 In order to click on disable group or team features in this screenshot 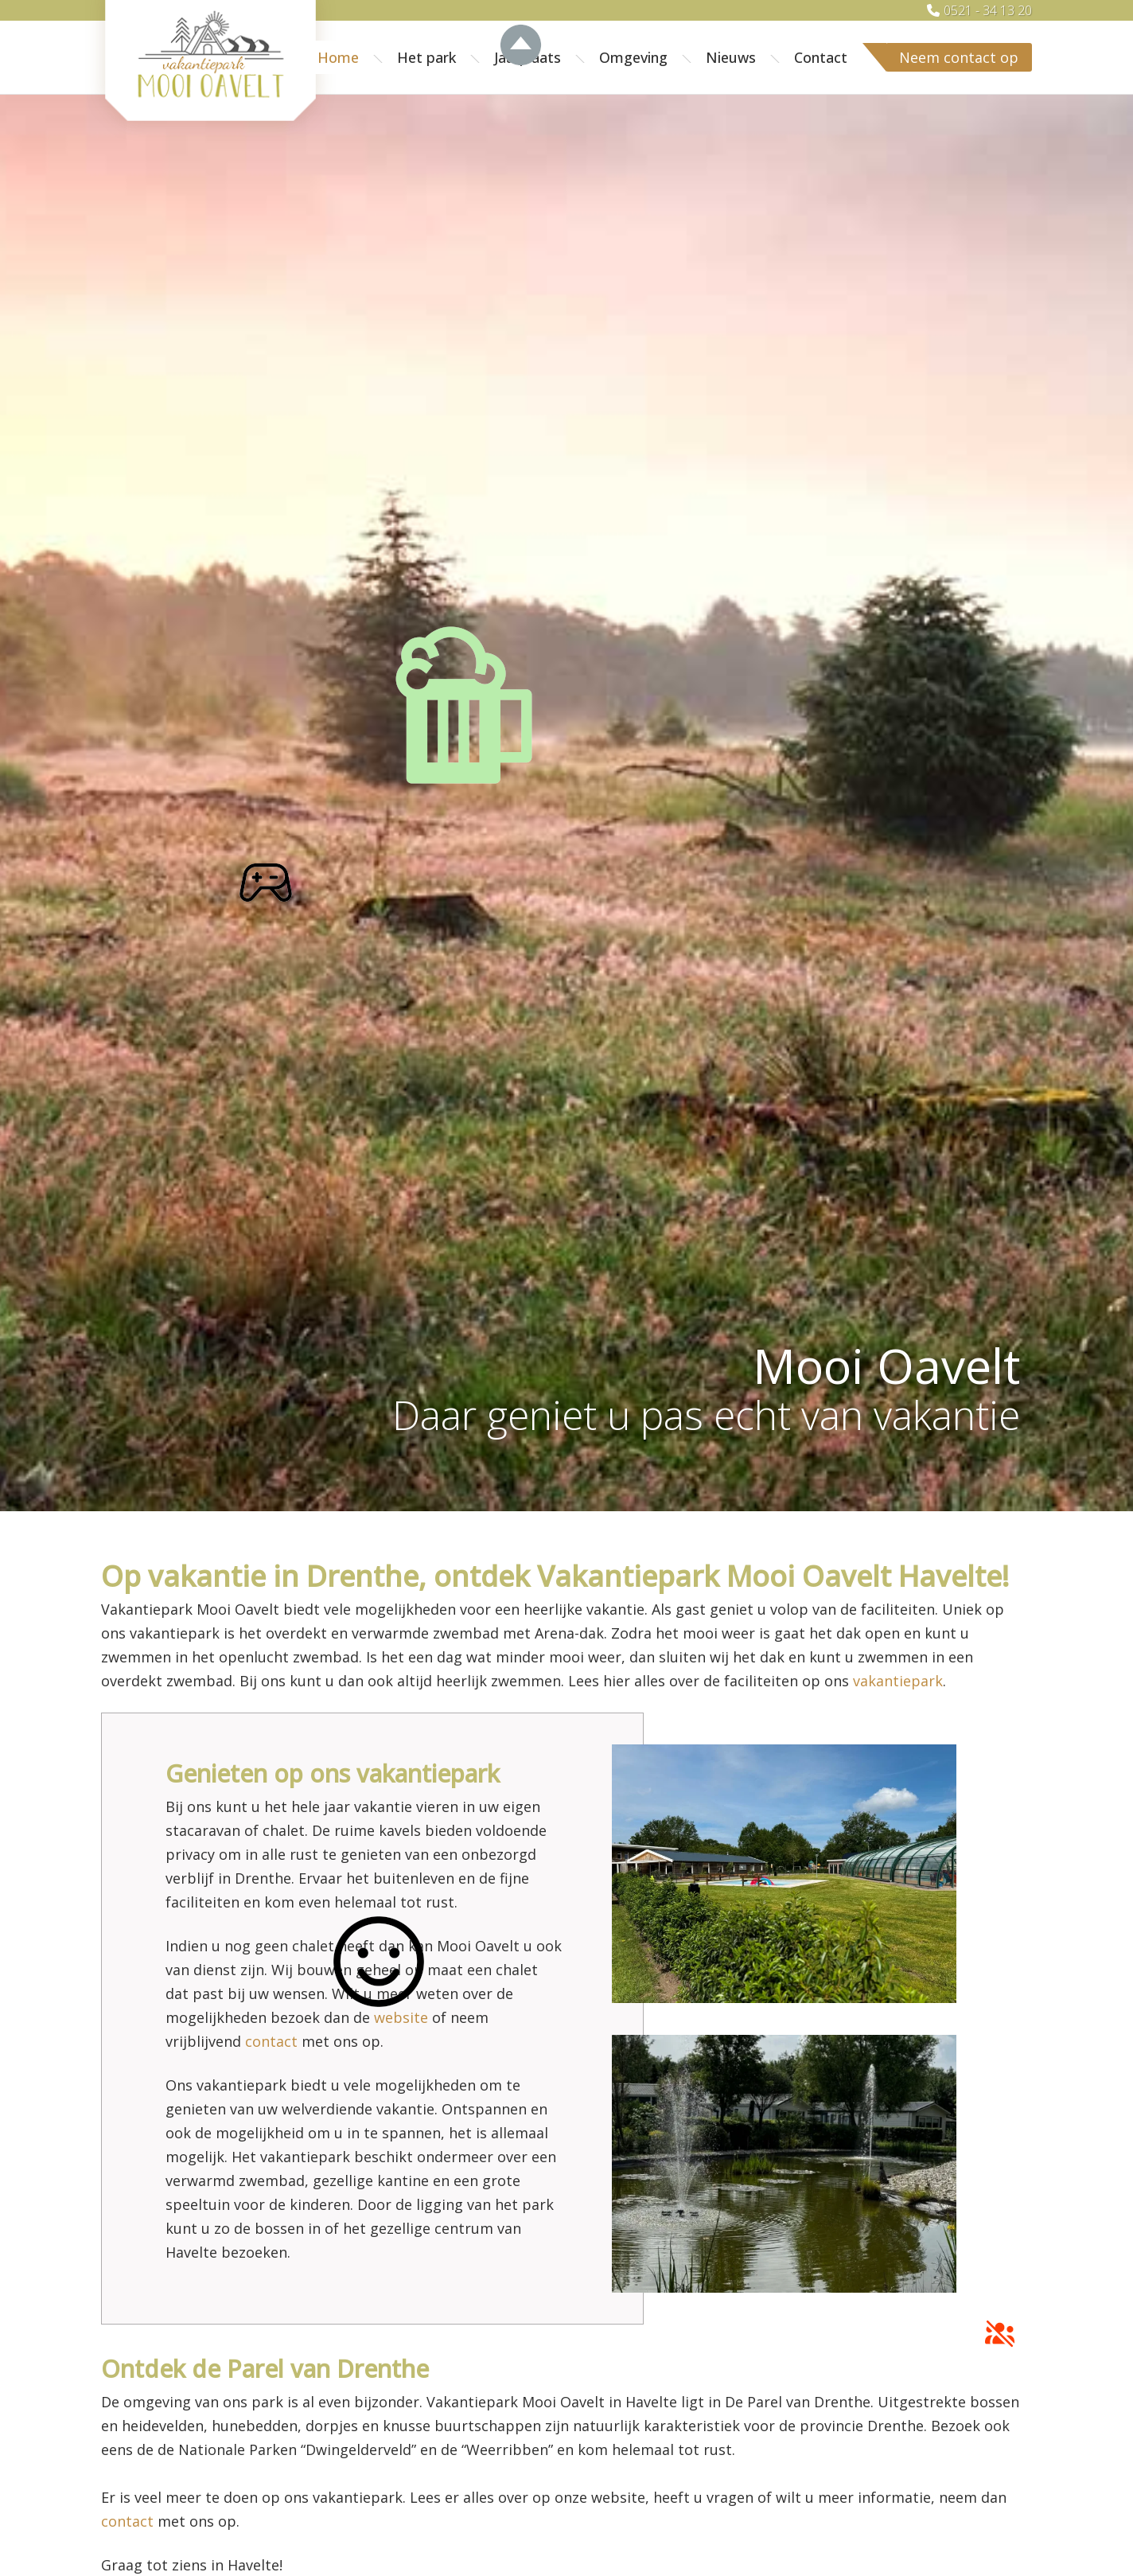, I will do `click(999, 2333)`.